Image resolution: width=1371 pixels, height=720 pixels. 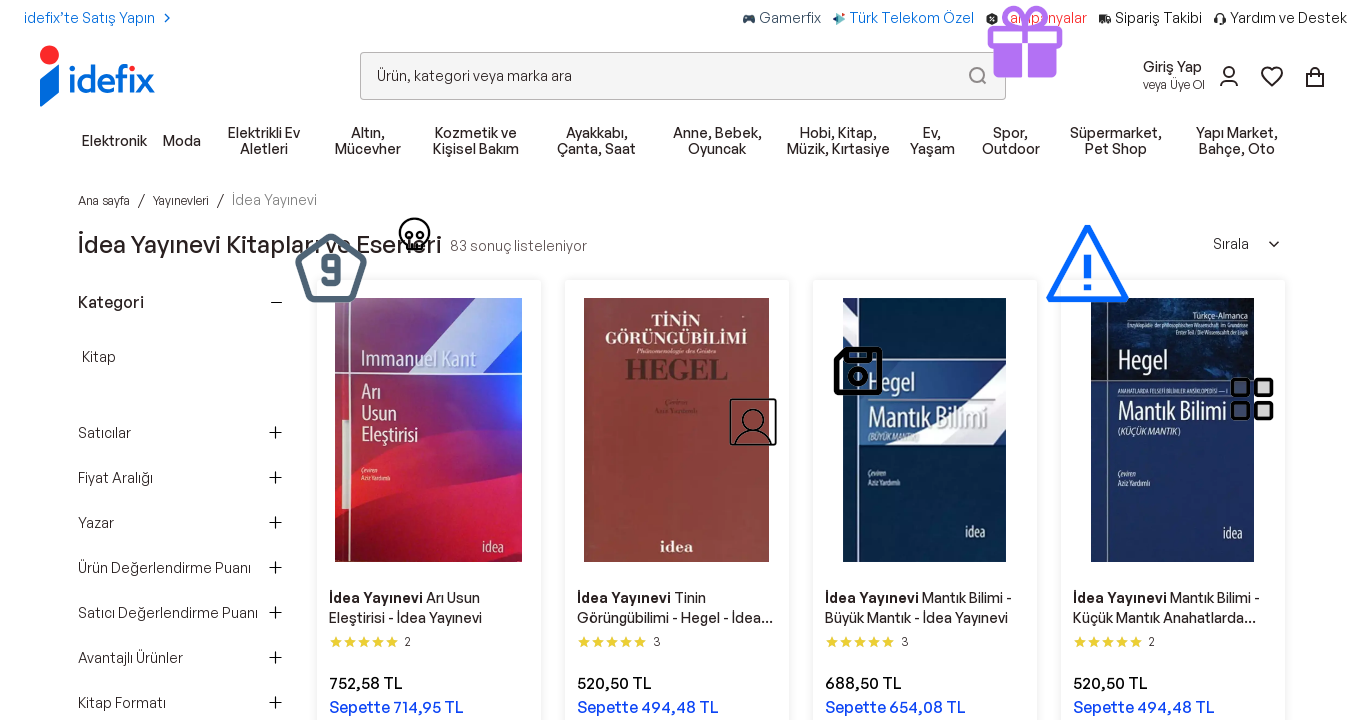 What do you see at coordinates (414, 234) in the screenshot?
I see `indicates danger or fatal error` at bounding box center [414, 234].